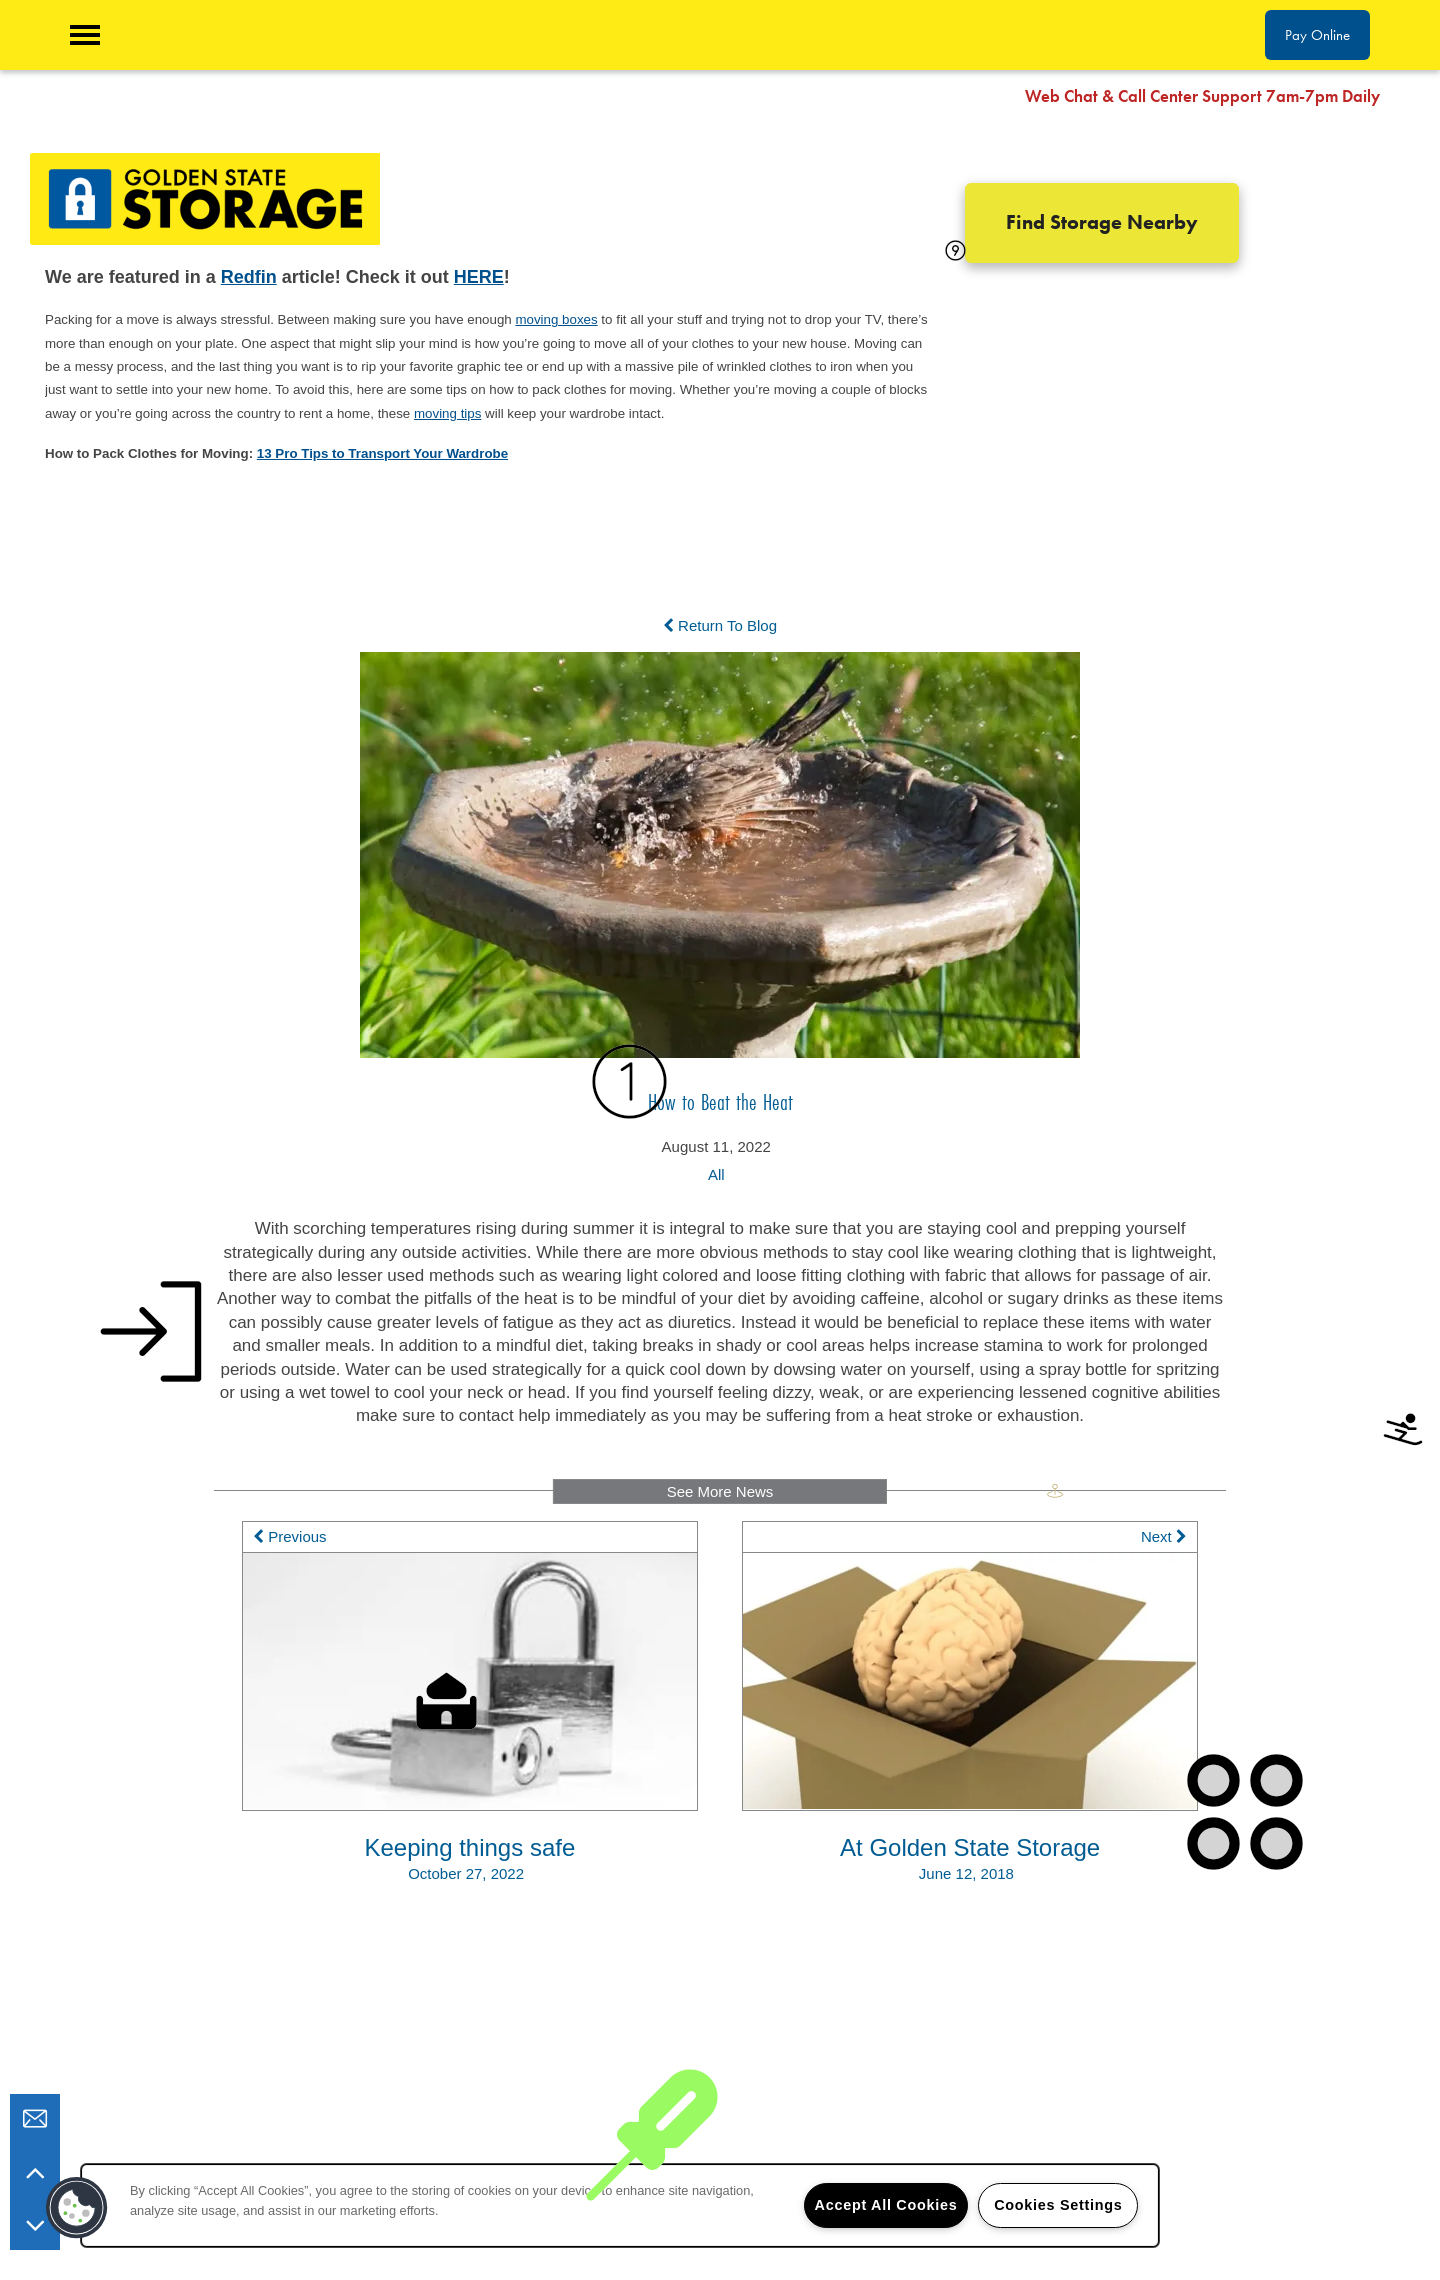  What do you see at coordinates (1403, 1430) in the screenshot?
I see `indicates skiing or winter sports activity` at bounding box center [1403, 1430].